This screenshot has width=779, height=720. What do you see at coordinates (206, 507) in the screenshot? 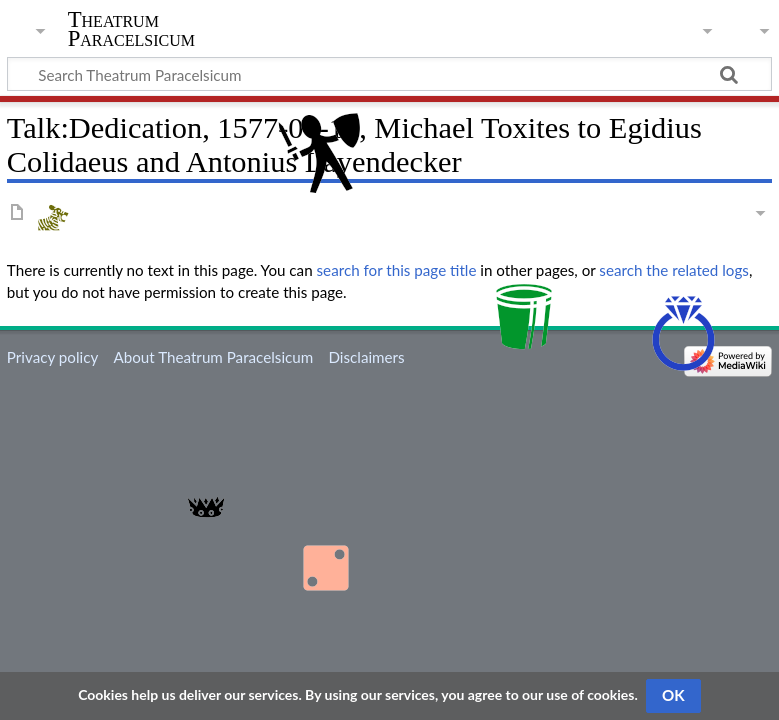
I see `indicates premium or VIP membership status` at bounding box center [206, 507].